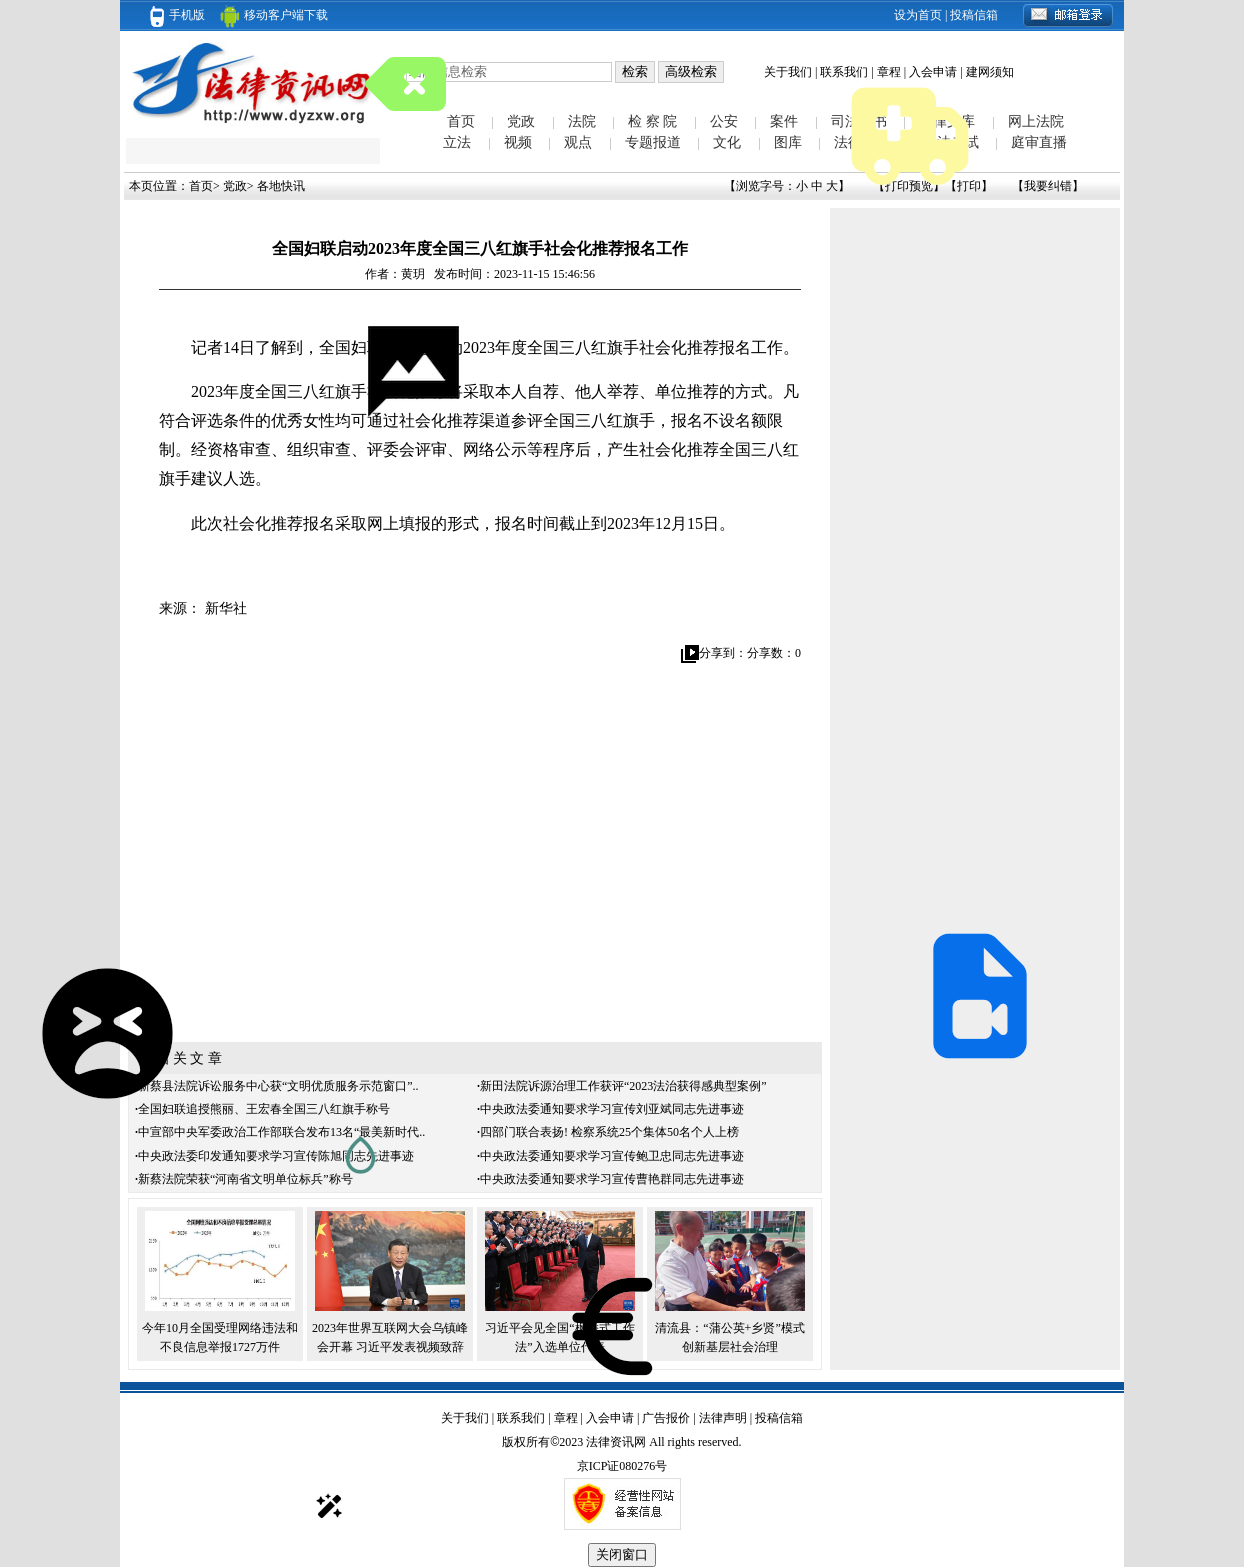  I want to click on open a video file, so click(980, 996).